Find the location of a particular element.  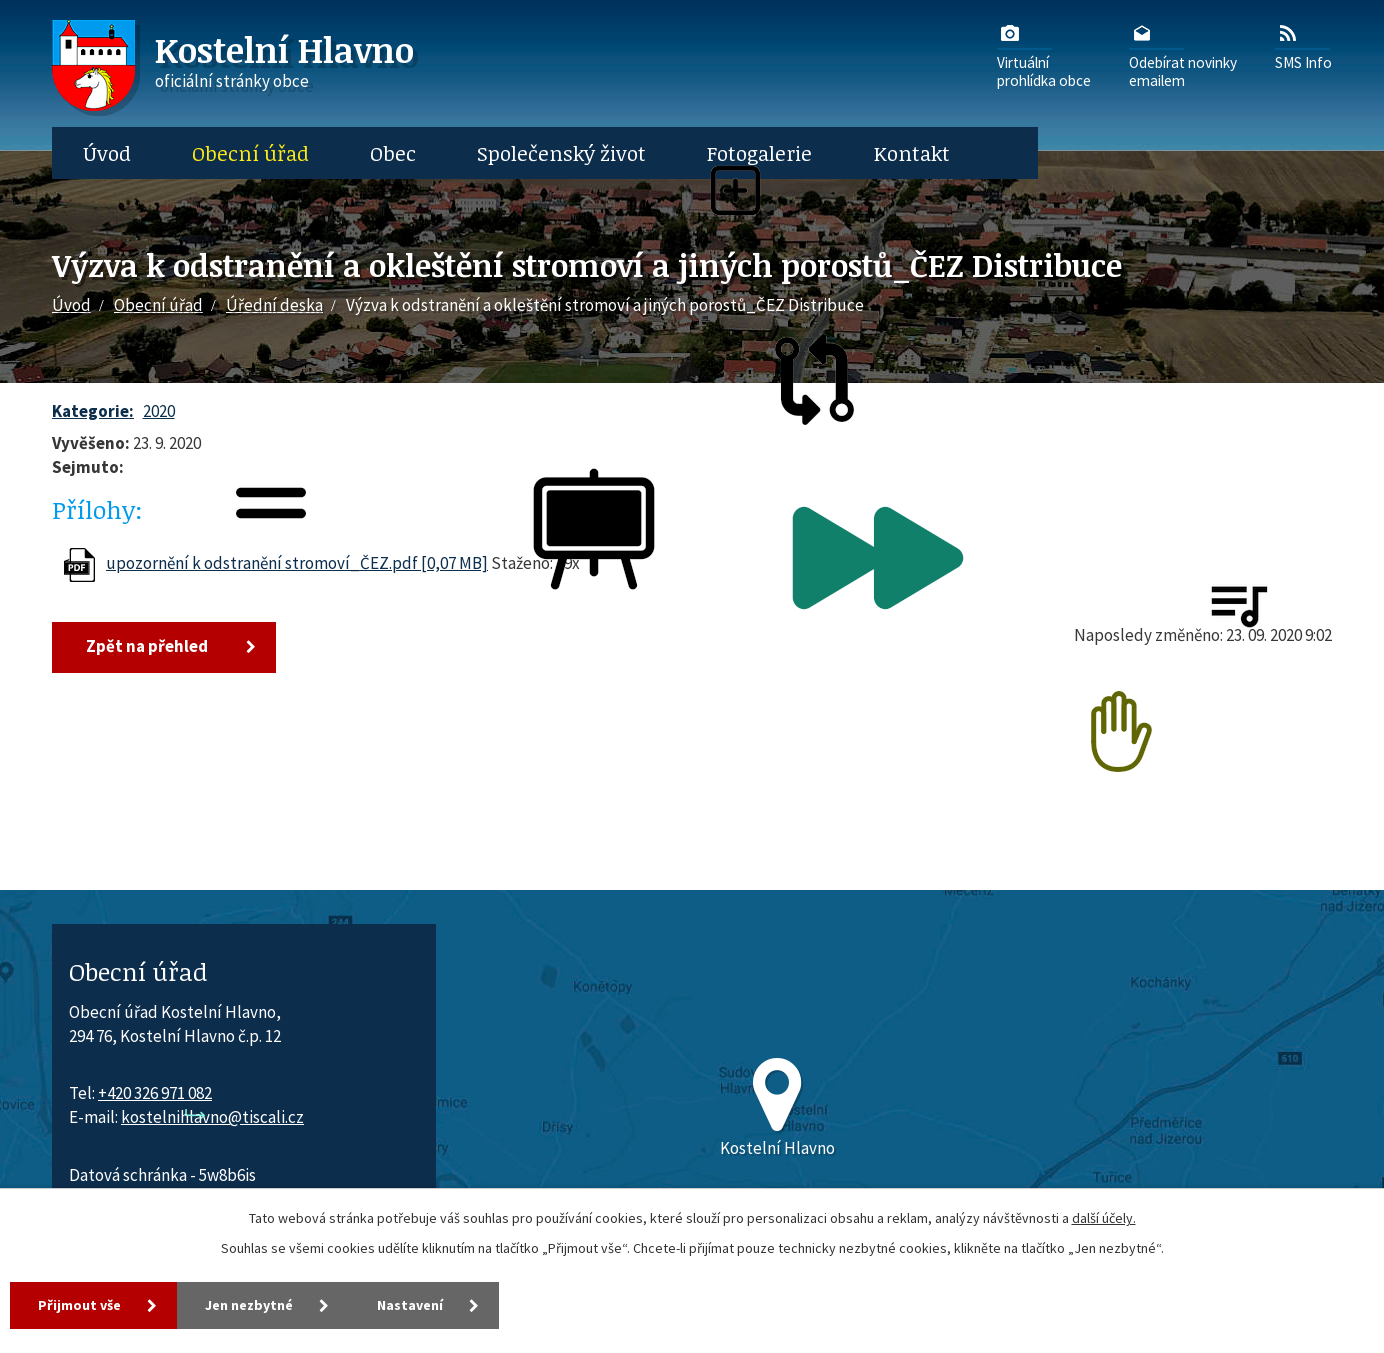

compare branches or commits in version control is located at coordinates (814, 379).